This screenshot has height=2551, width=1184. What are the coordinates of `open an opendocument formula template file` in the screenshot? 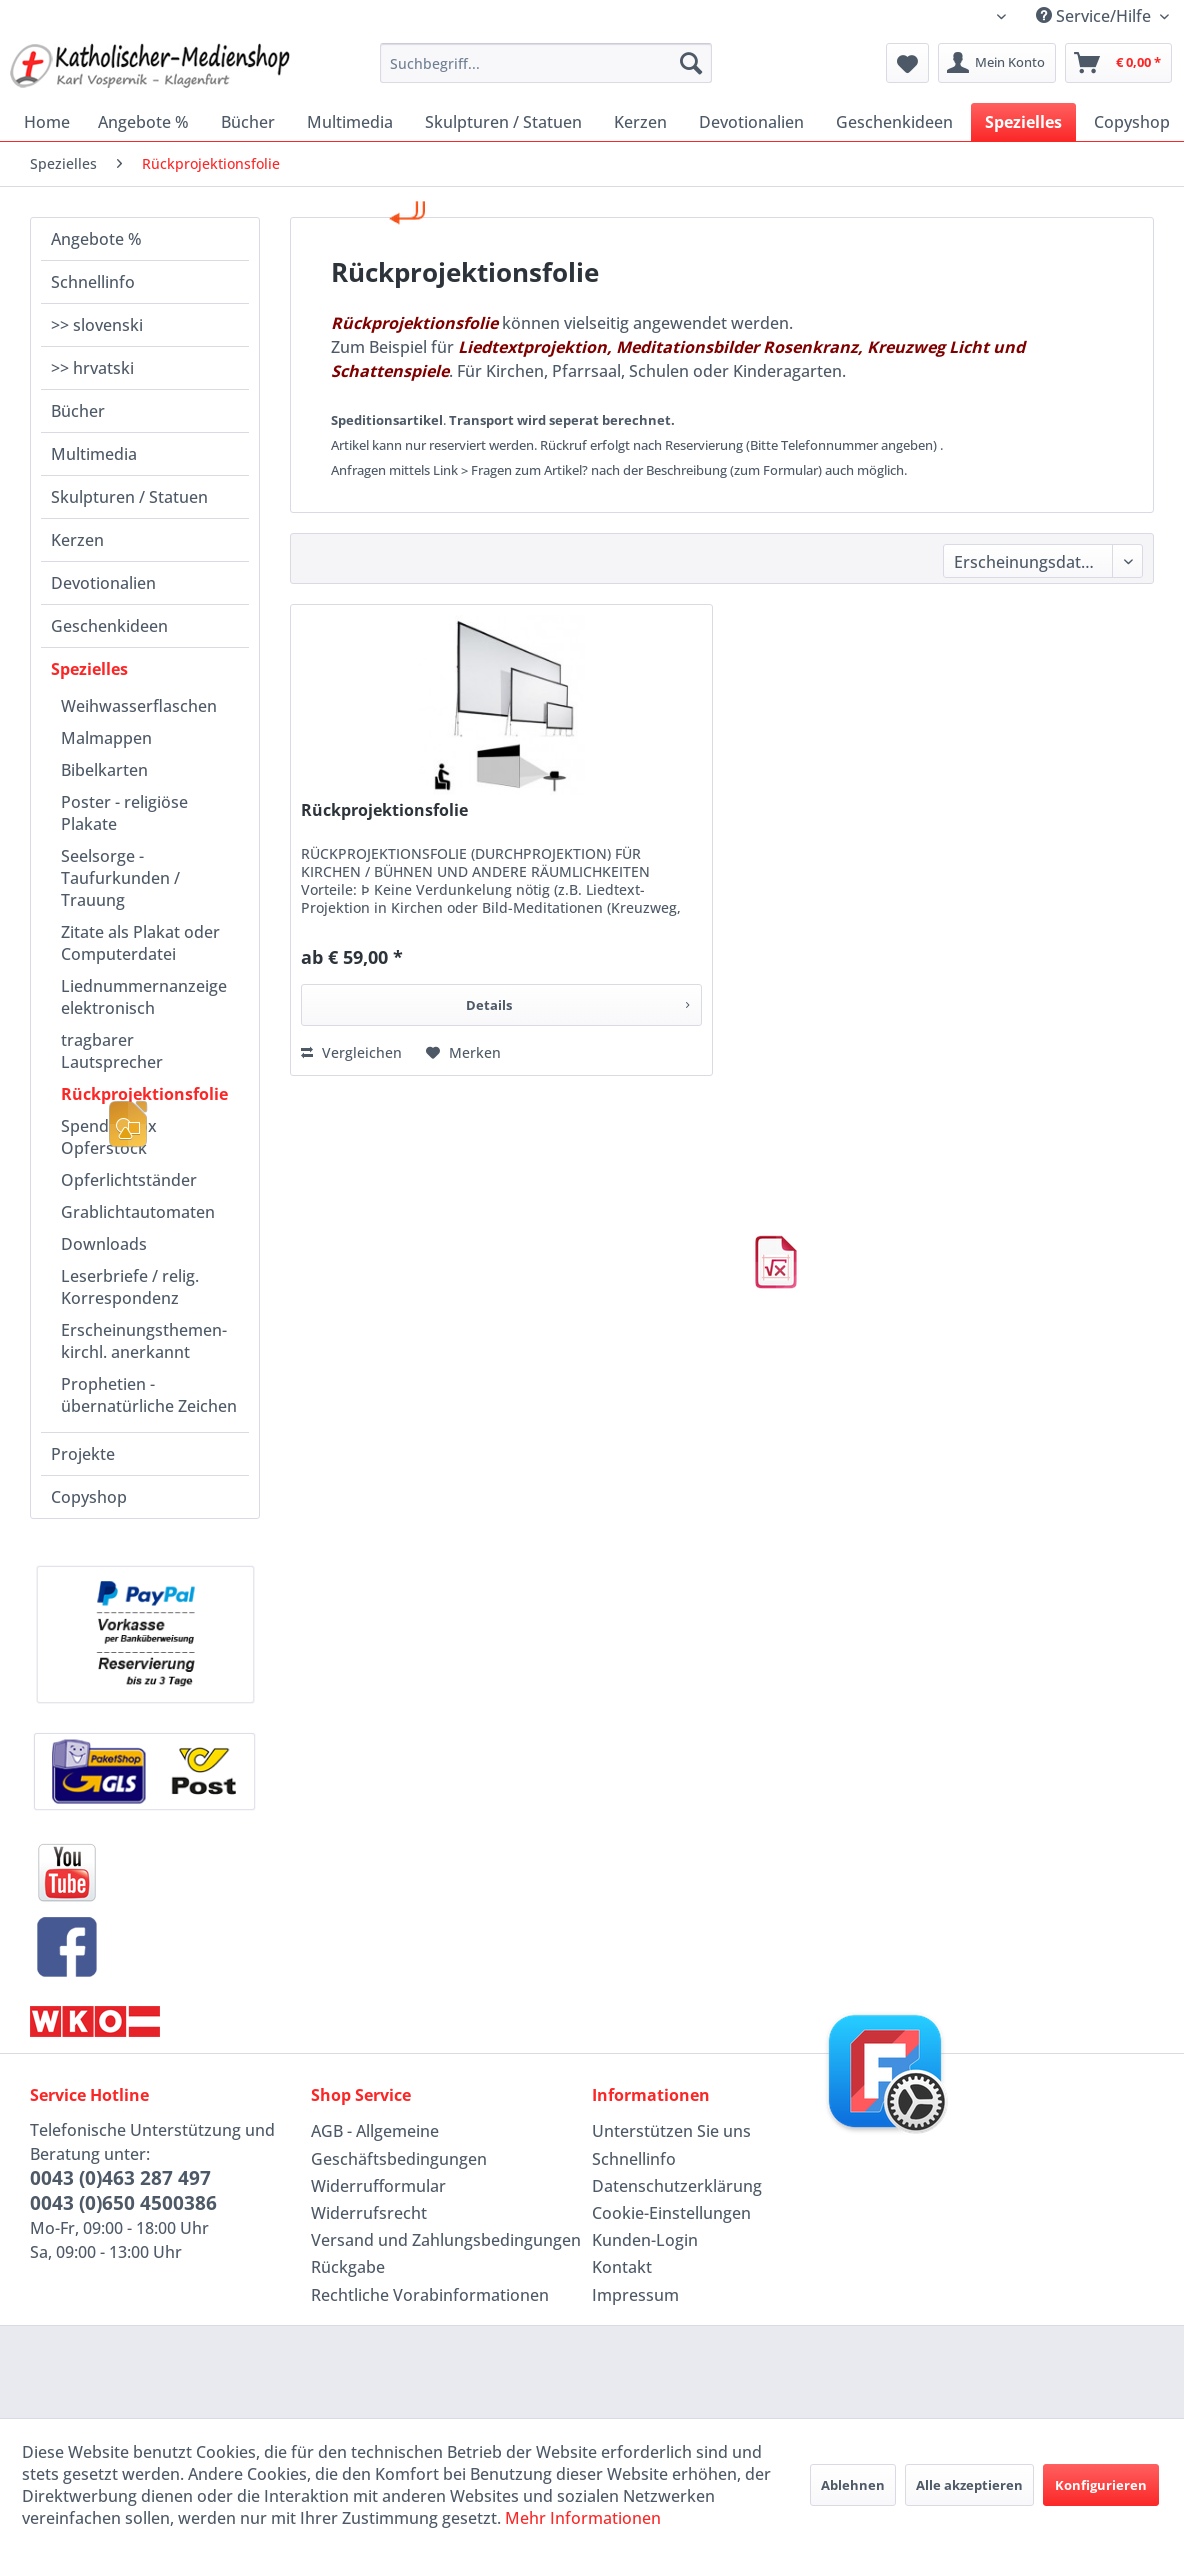 It's located at (776, 1262).